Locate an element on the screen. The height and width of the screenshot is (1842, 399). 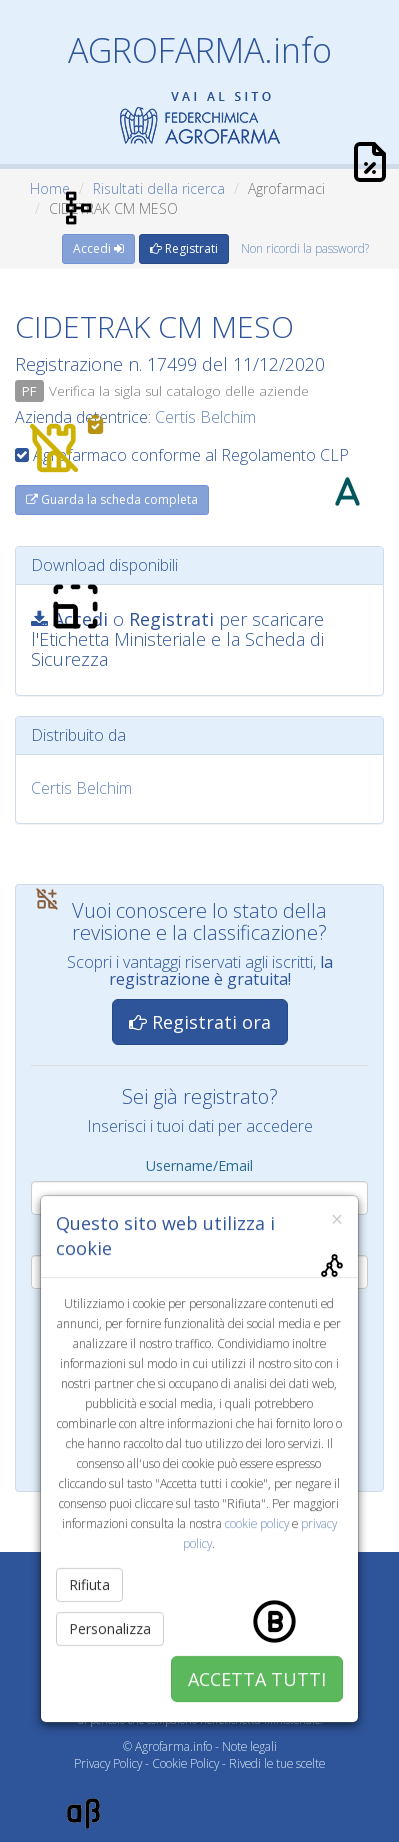
indicates tower or signal is offline is located at coordinates (54, 448).